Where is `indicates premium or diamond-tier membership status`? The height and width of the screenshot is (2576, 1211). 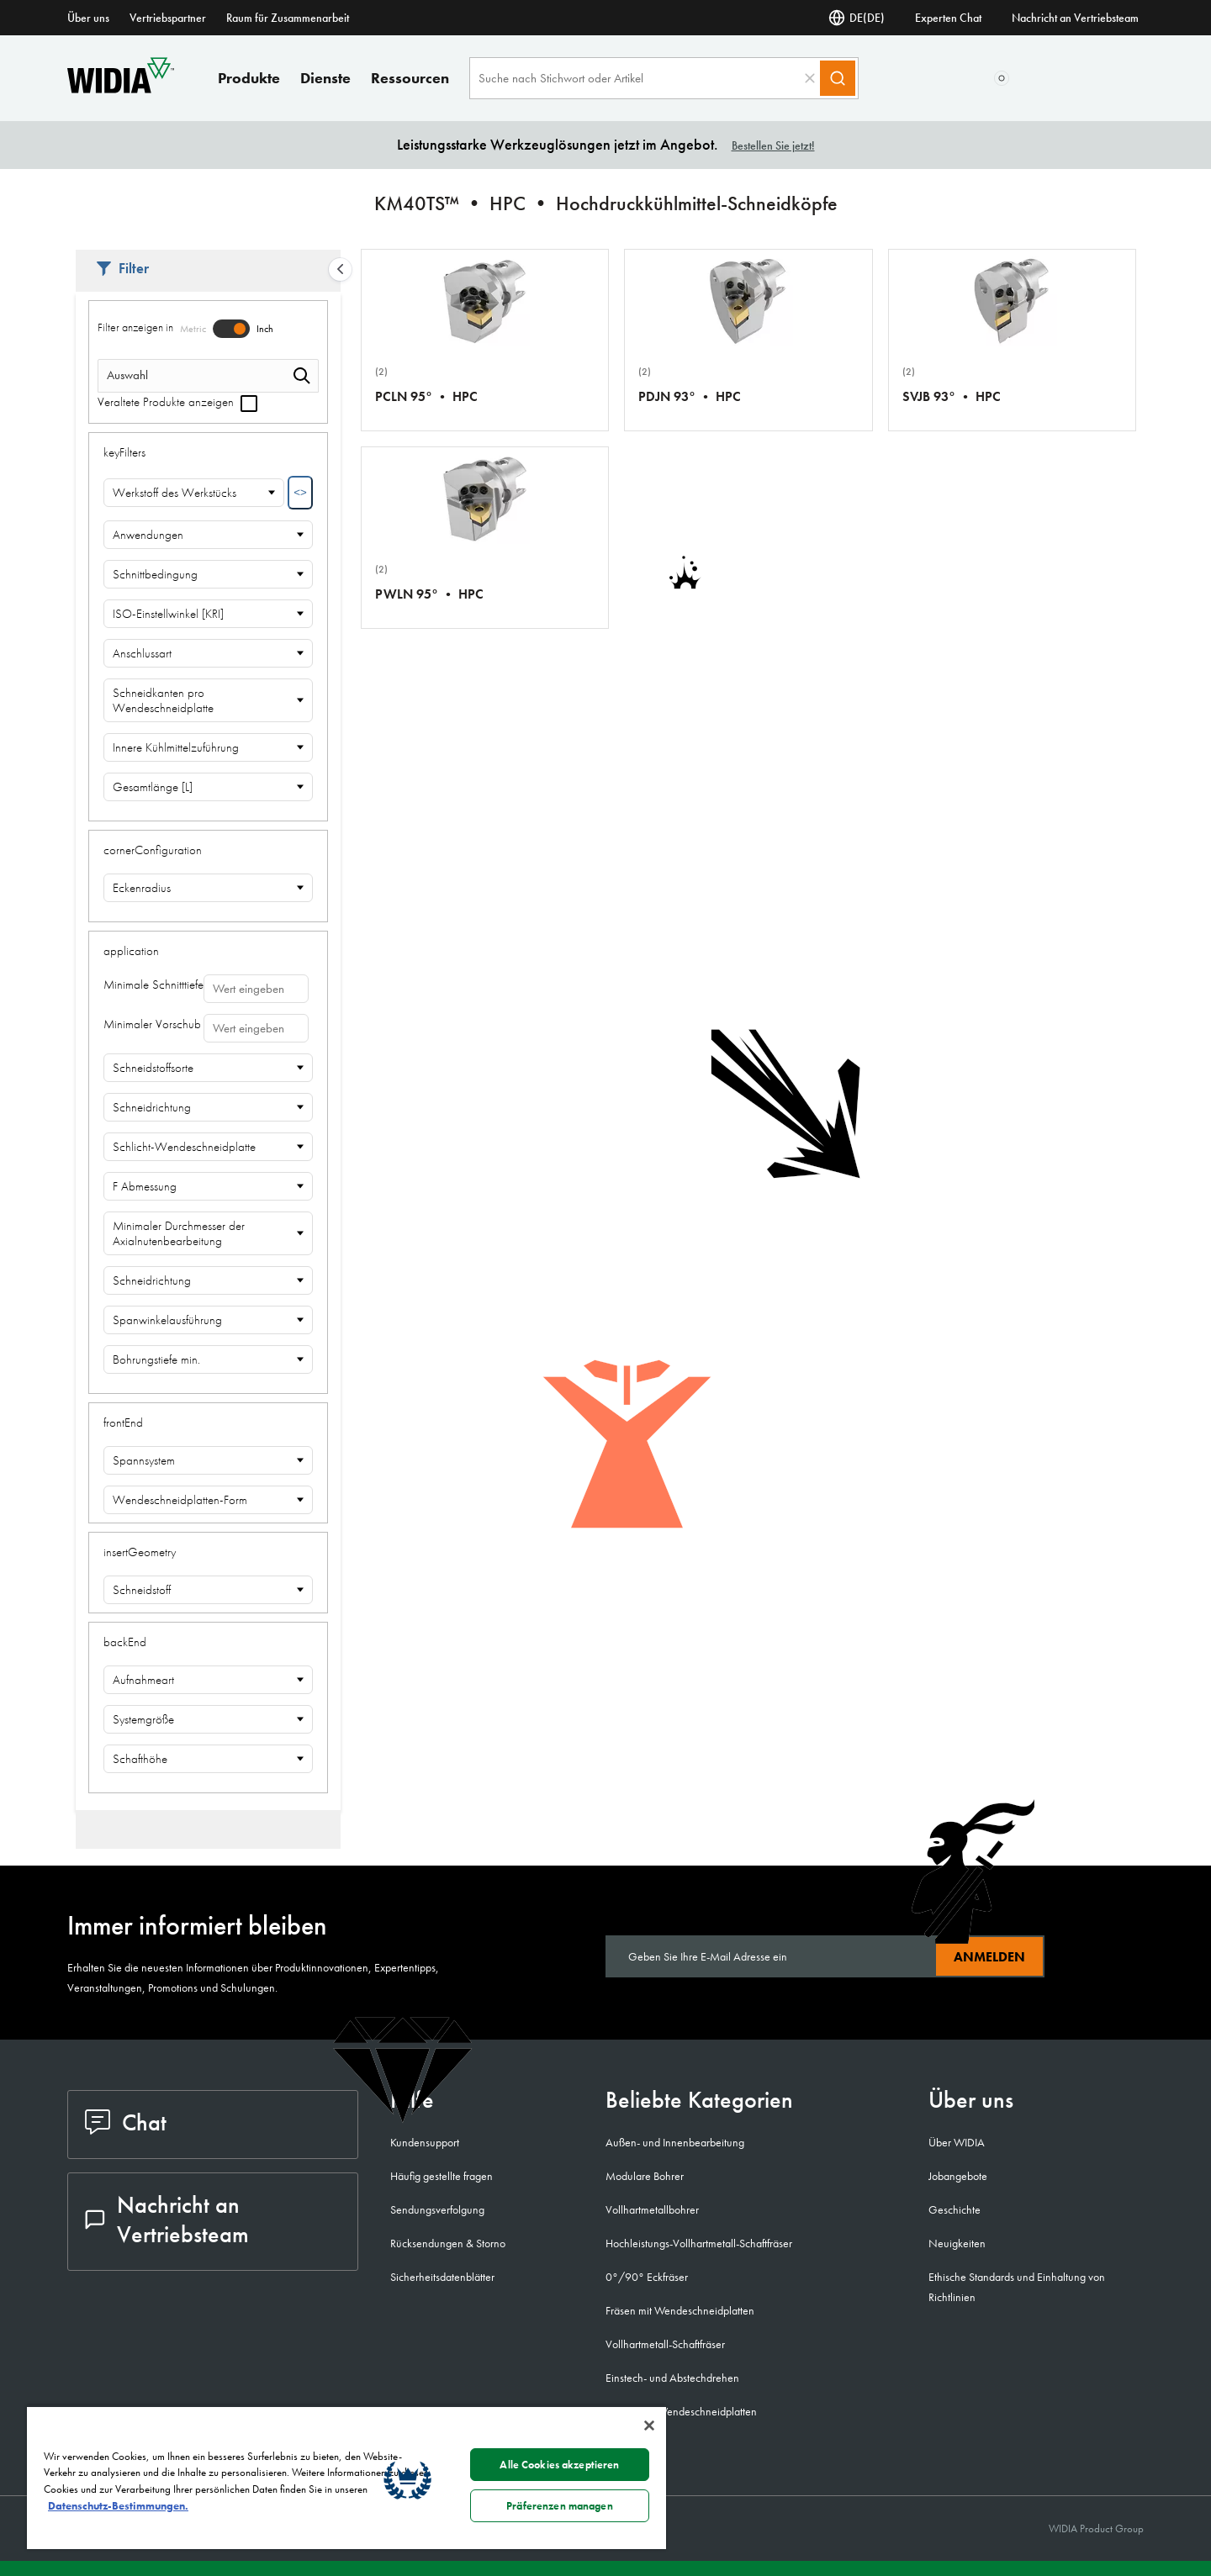
indicates premium or diamond-tier membership status is located at coordinates (402, 2064).